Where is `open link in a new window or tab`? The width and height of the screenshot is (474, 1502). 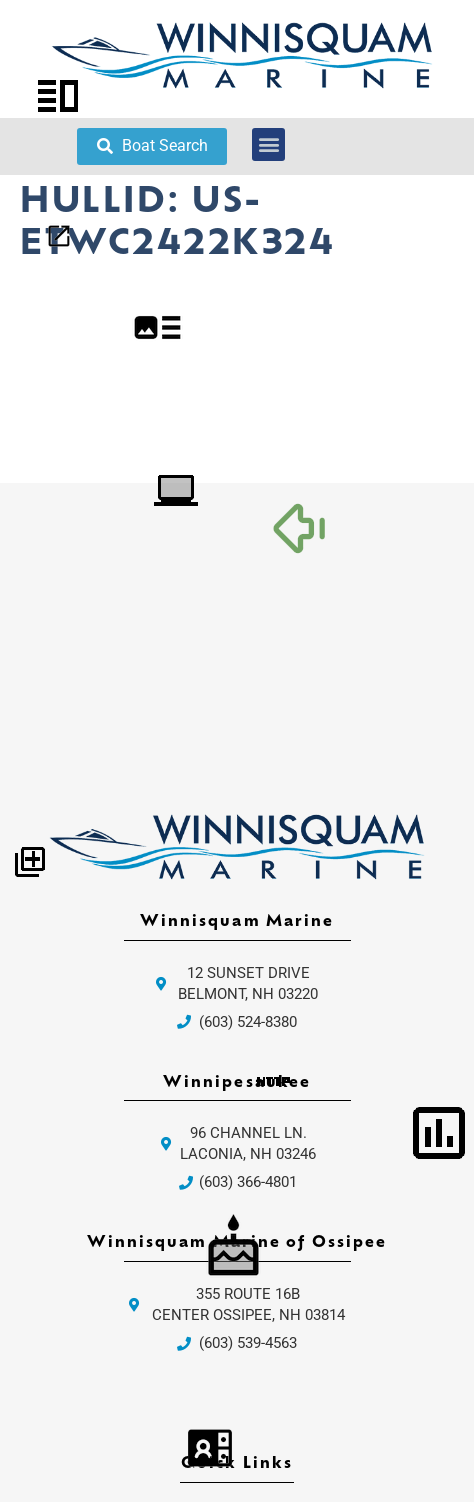 open link in a new window or tab is located at coordinates (59, 236).